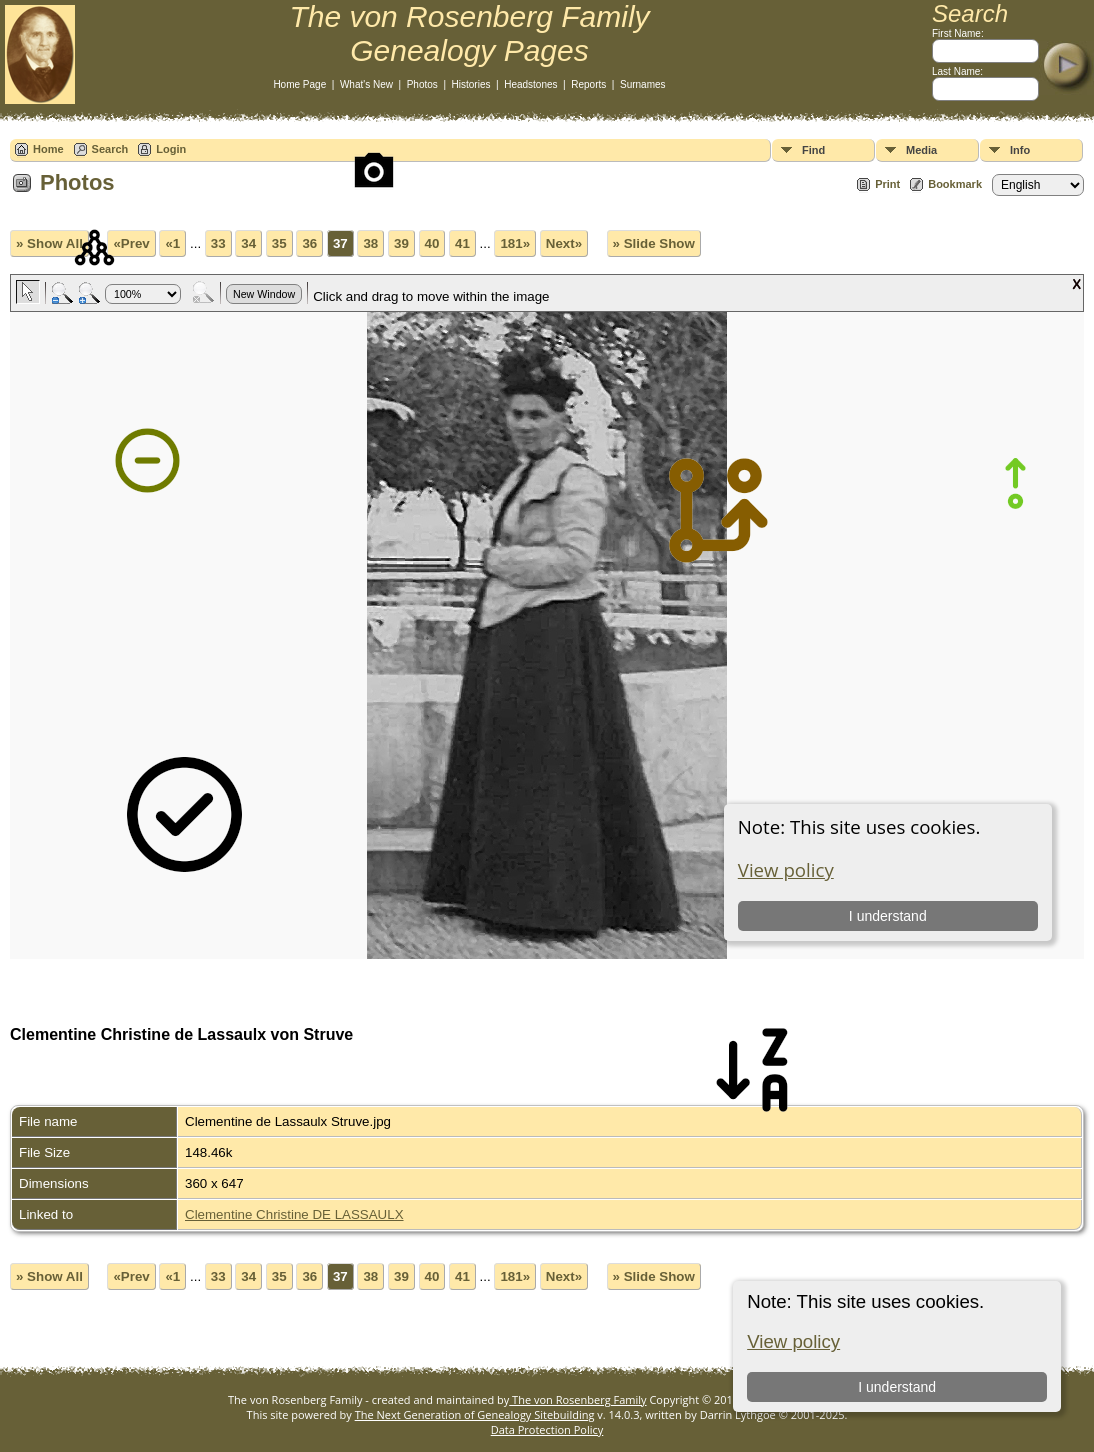 The height and width of the screenshot is (1452, 1094). What do you see at coordinates (147, 460) in the screenshot?
I see `remove an item from a list or collection` at bounding box center [147, 460].